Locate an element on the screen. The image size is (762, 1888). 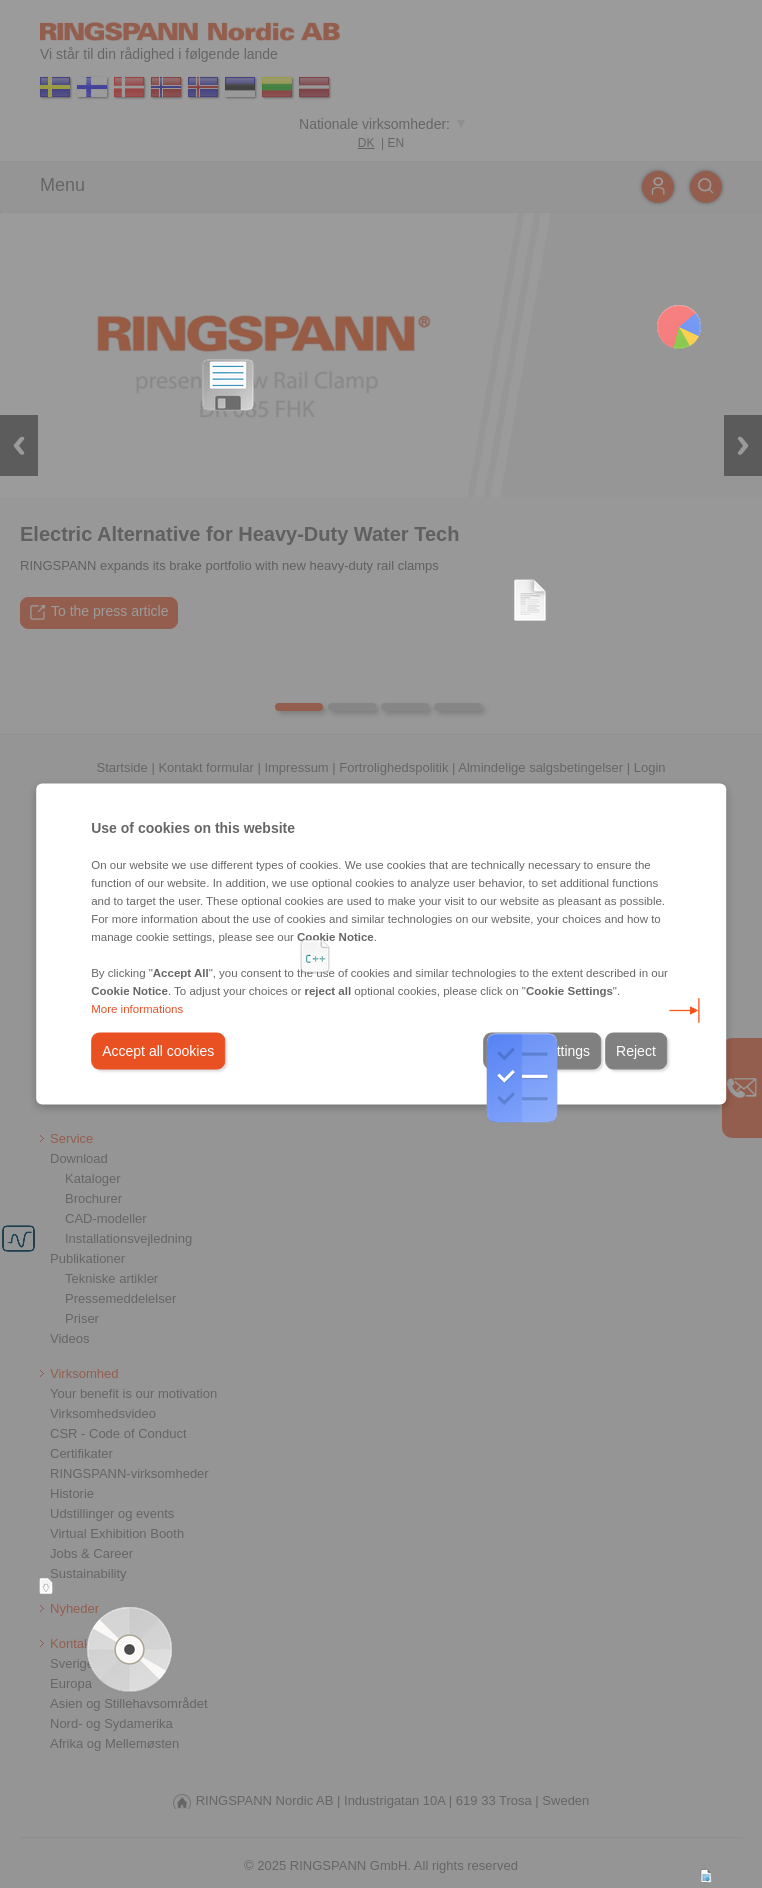
open the GNOME To Do task manager app is located at coordinates (522, 1078).